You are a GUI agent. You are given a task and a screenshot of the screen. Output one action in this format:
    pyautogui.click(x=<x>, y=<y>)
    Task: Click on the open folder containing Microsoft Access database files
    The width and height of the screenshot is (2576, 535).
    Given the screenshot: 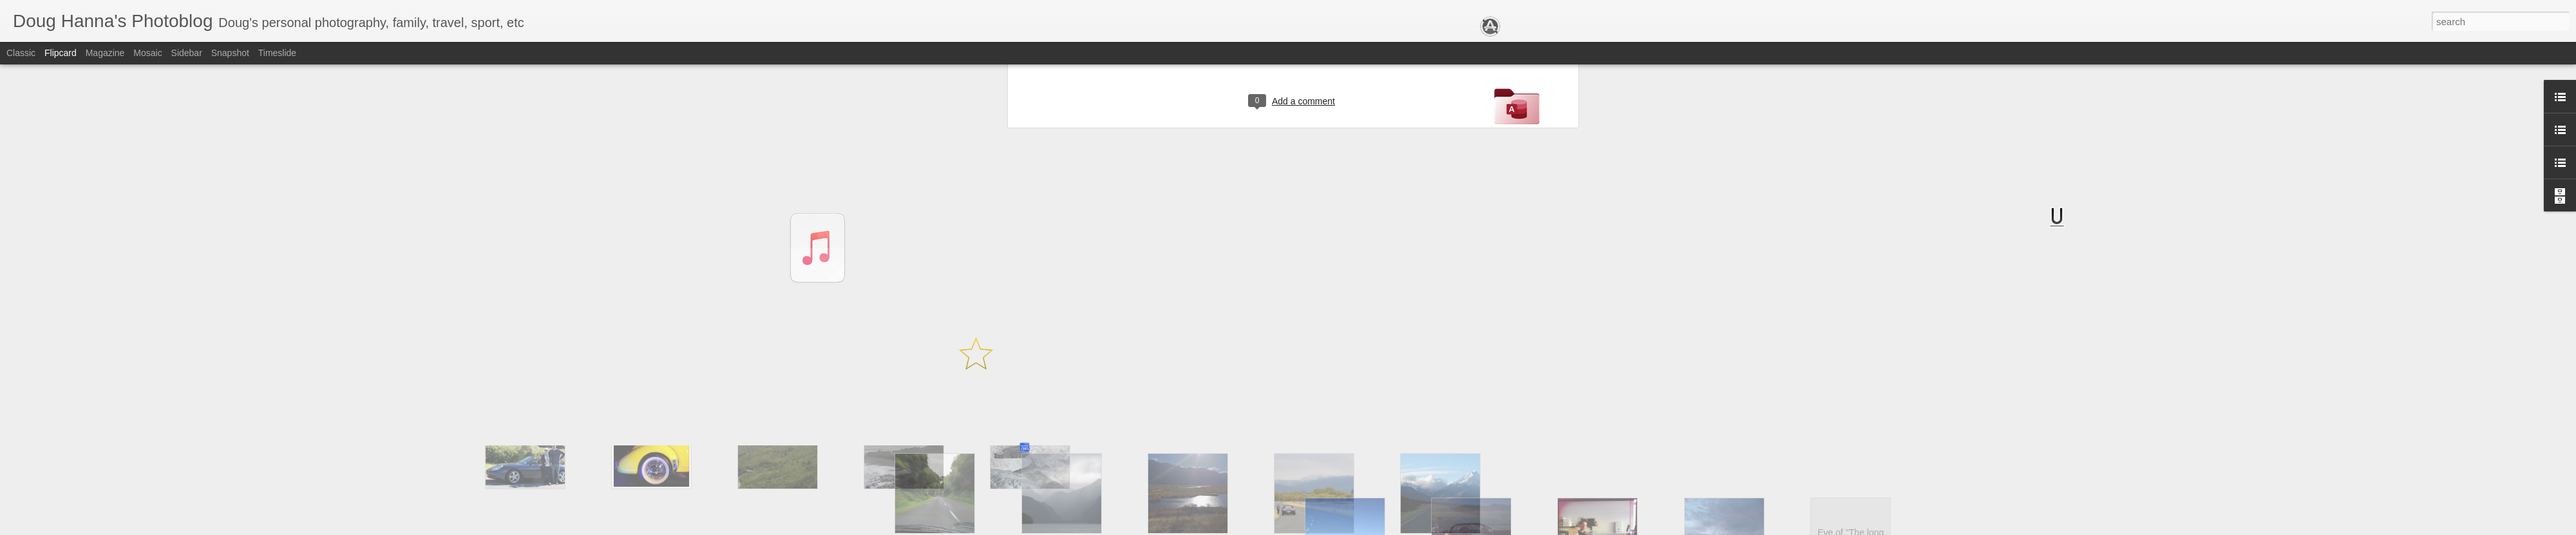 What is the action you would take?
    pyautogui.click(x=1517, y=108)
    